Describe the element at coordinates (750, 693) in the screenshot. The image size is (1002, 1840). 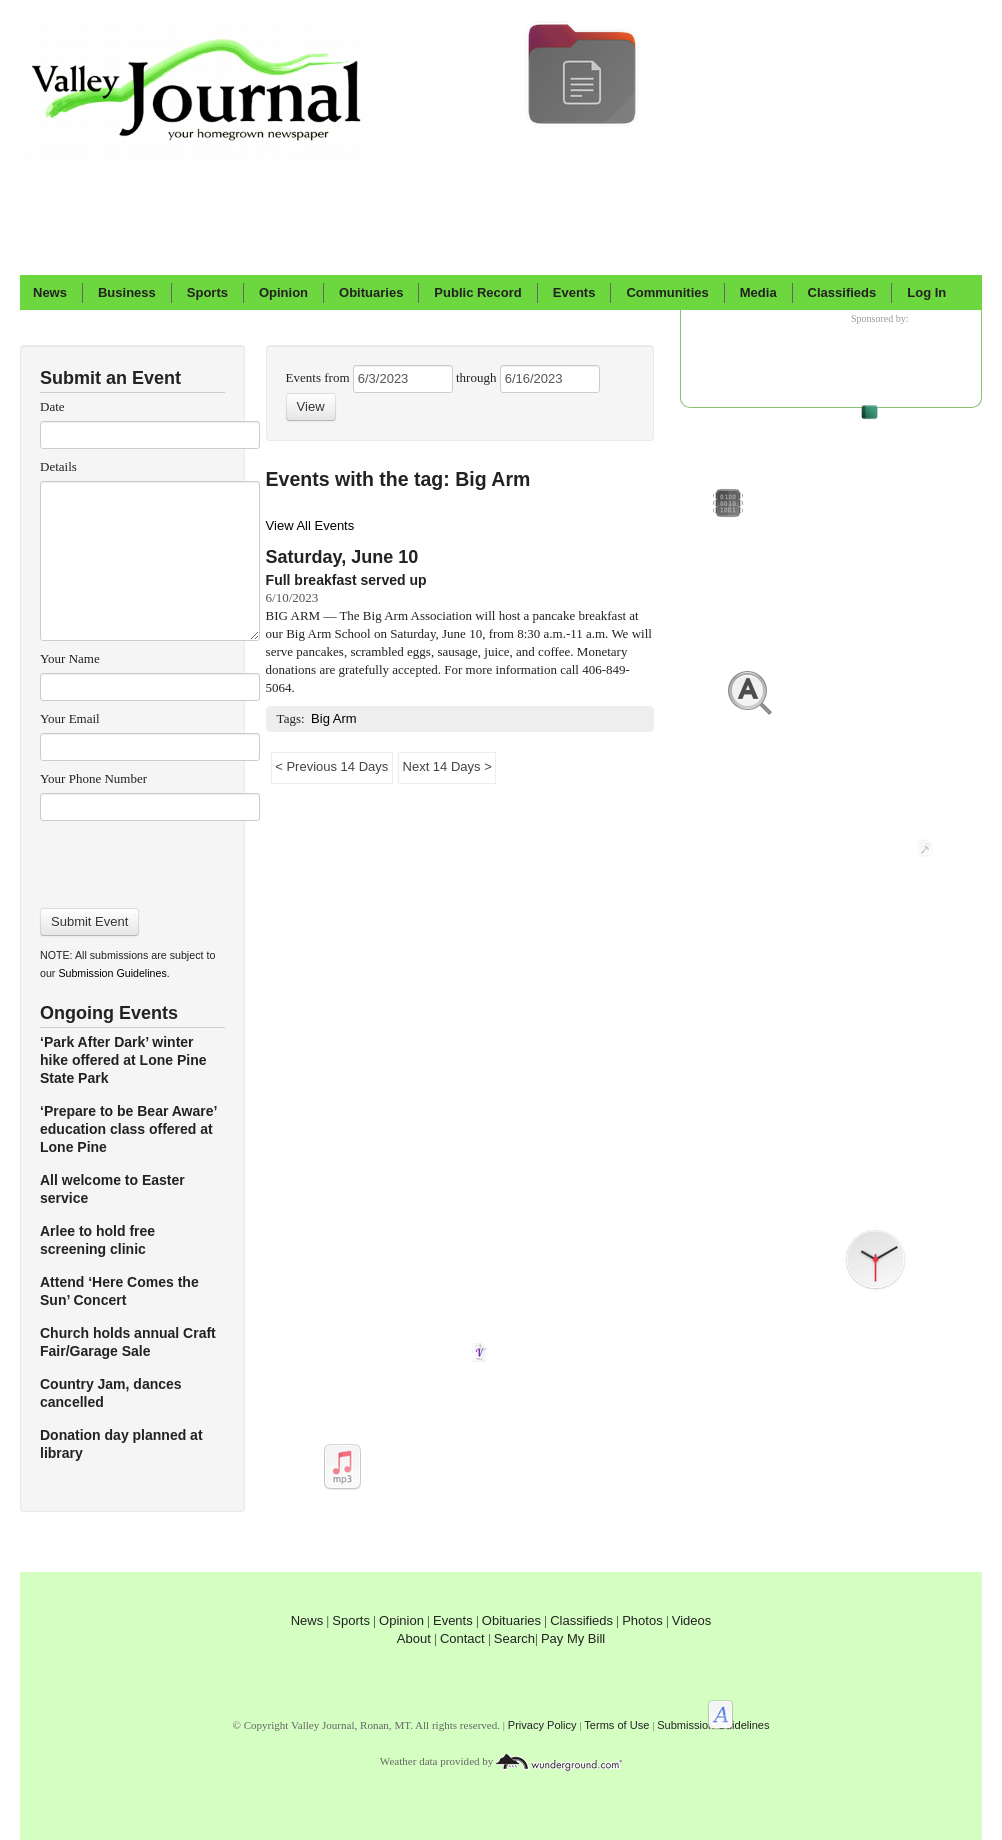
I see `search within the current project` at that location.